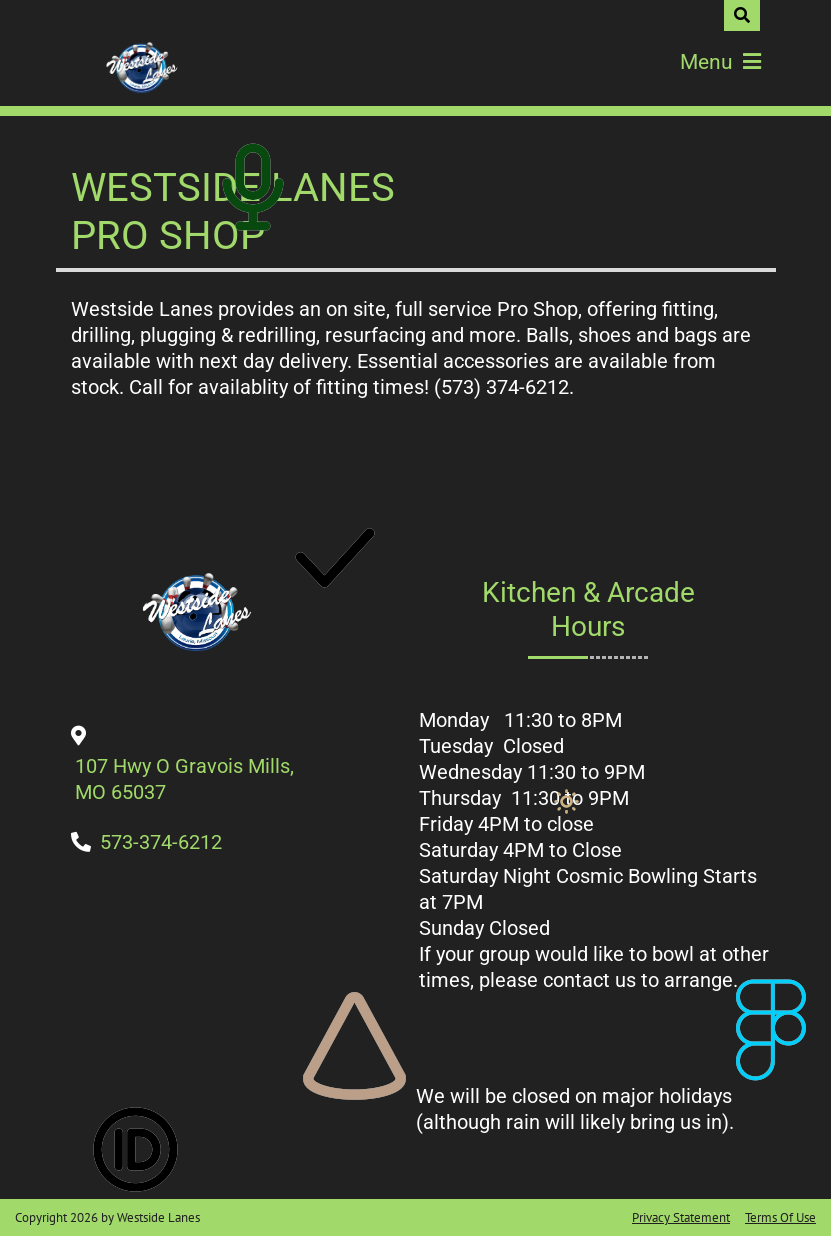 The image size is (831, 1236). Describe the element at coordinates (769, 1028) in the screenshot. I see `open Figma design file` at that location.